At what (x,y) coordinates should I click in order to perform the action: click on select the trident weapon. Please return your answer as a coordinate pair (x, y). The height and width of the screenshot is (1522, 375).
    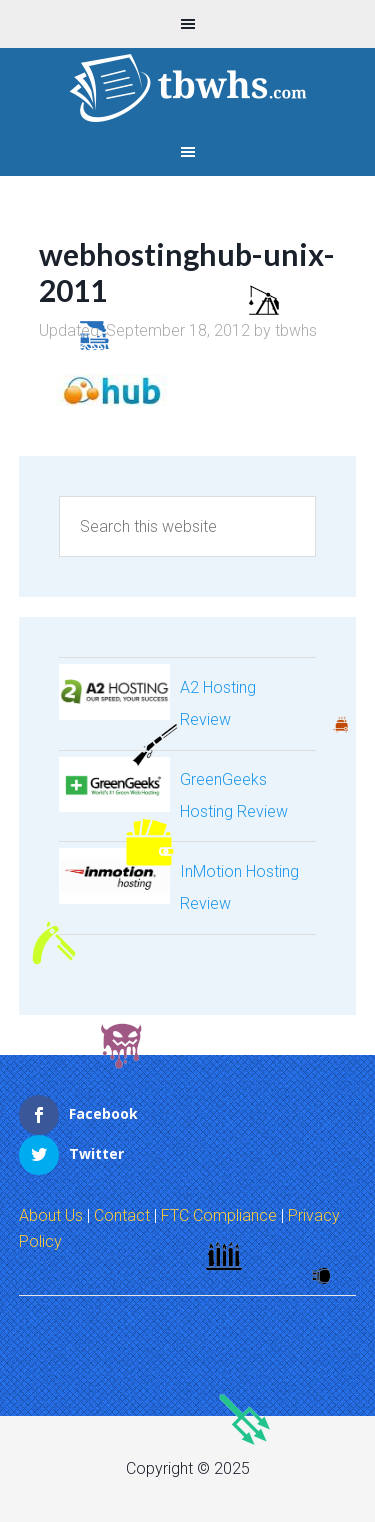
    Looking at the image, I should click on (245, 1420).